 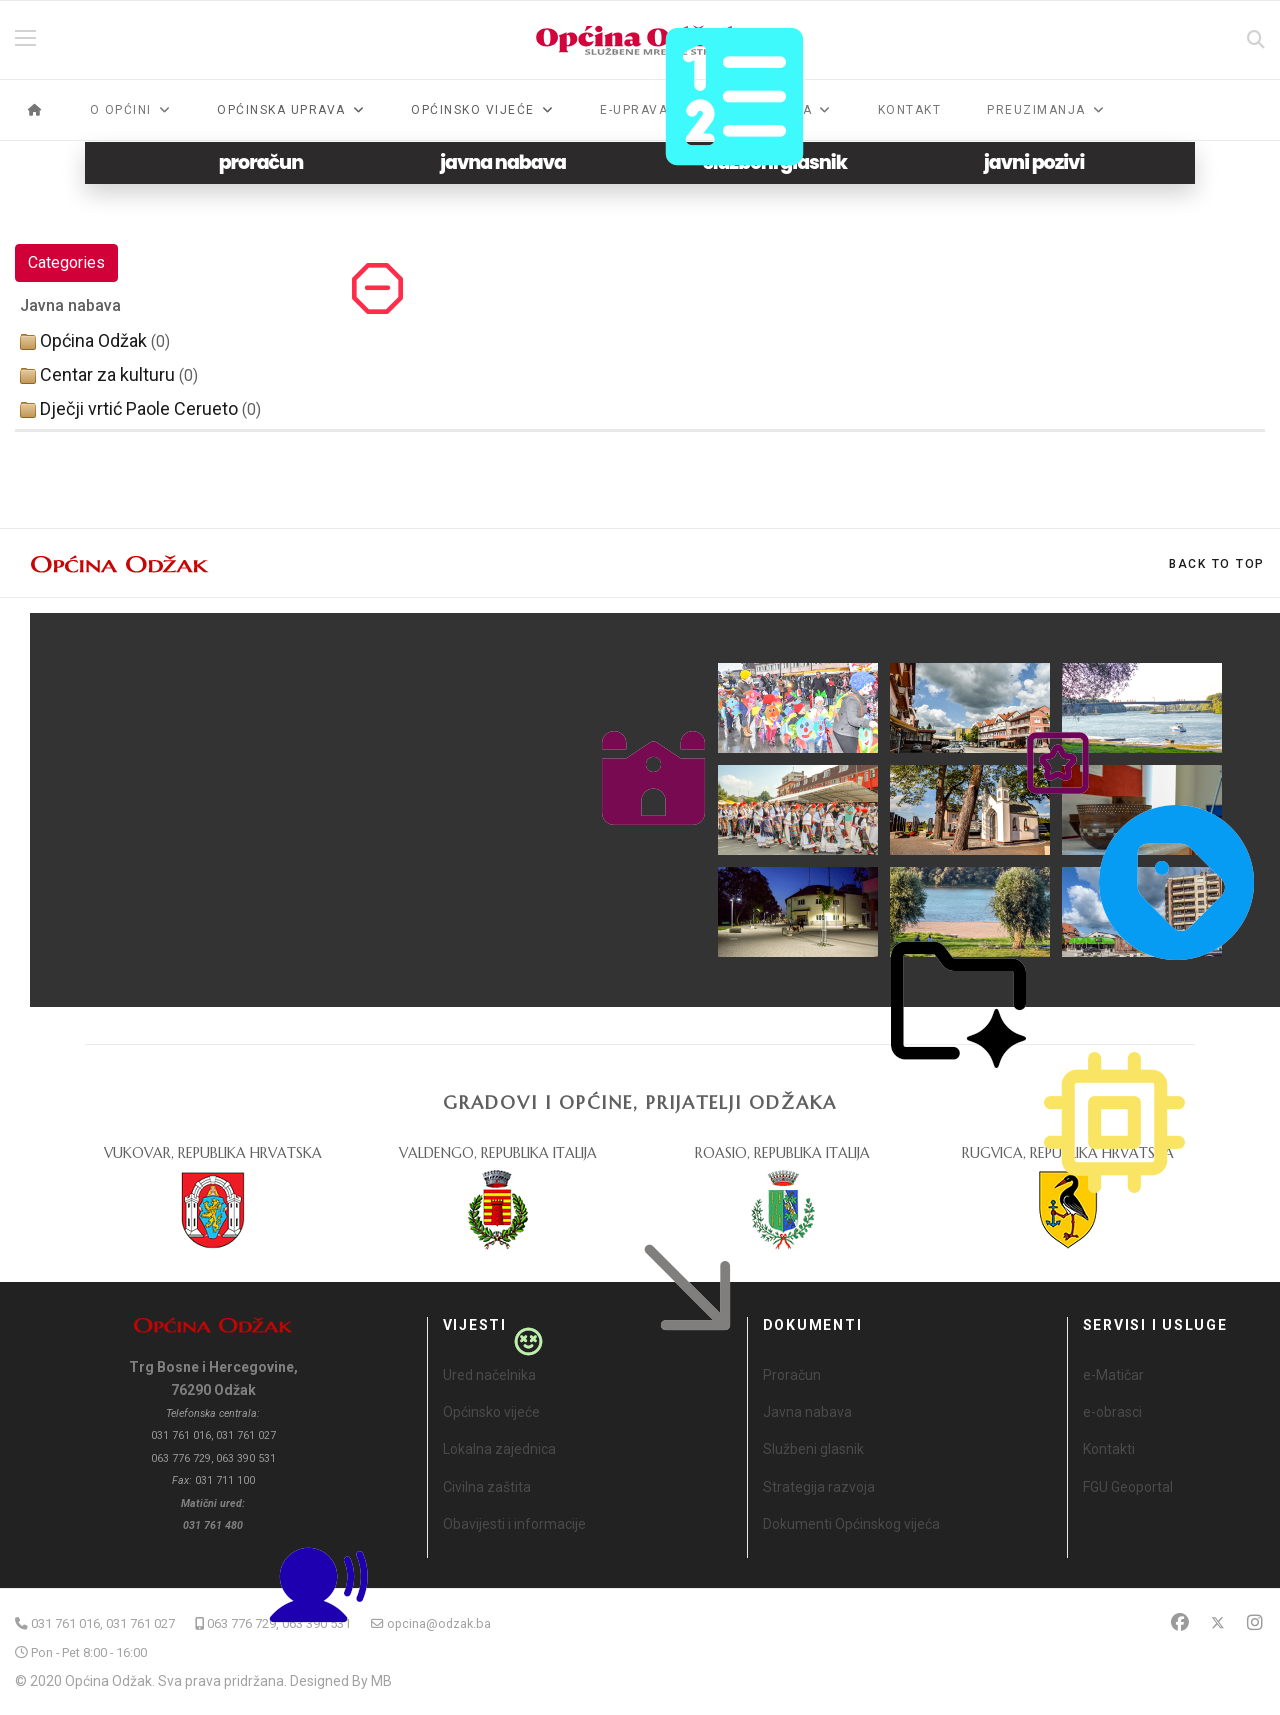 I want to click on view tagged items in your feed, so click(x=1176, y=882).